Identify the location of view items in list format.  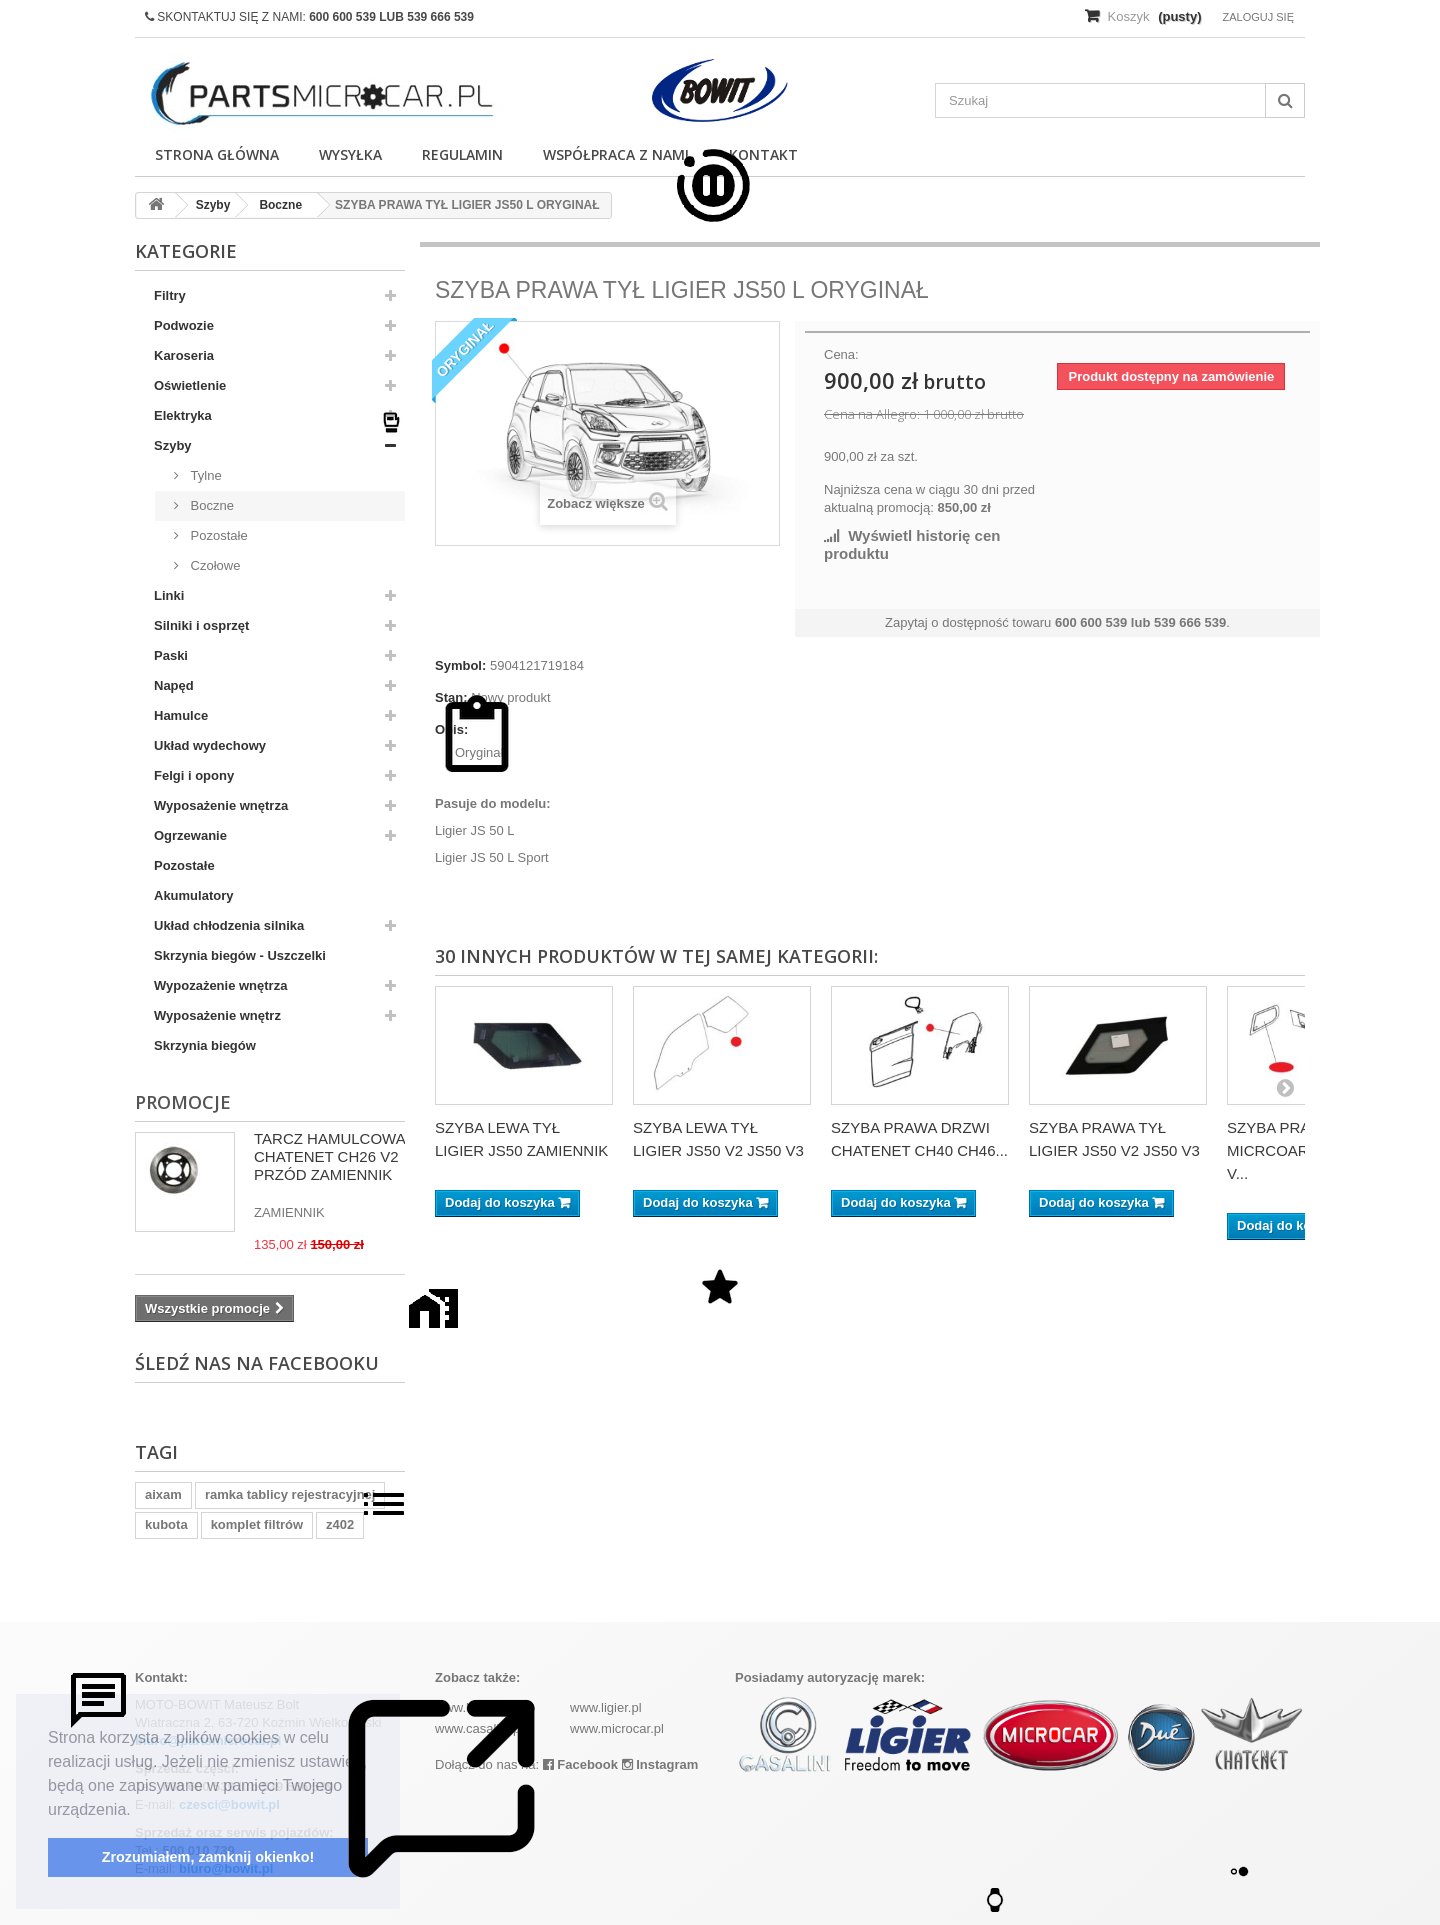
(384, 1504).